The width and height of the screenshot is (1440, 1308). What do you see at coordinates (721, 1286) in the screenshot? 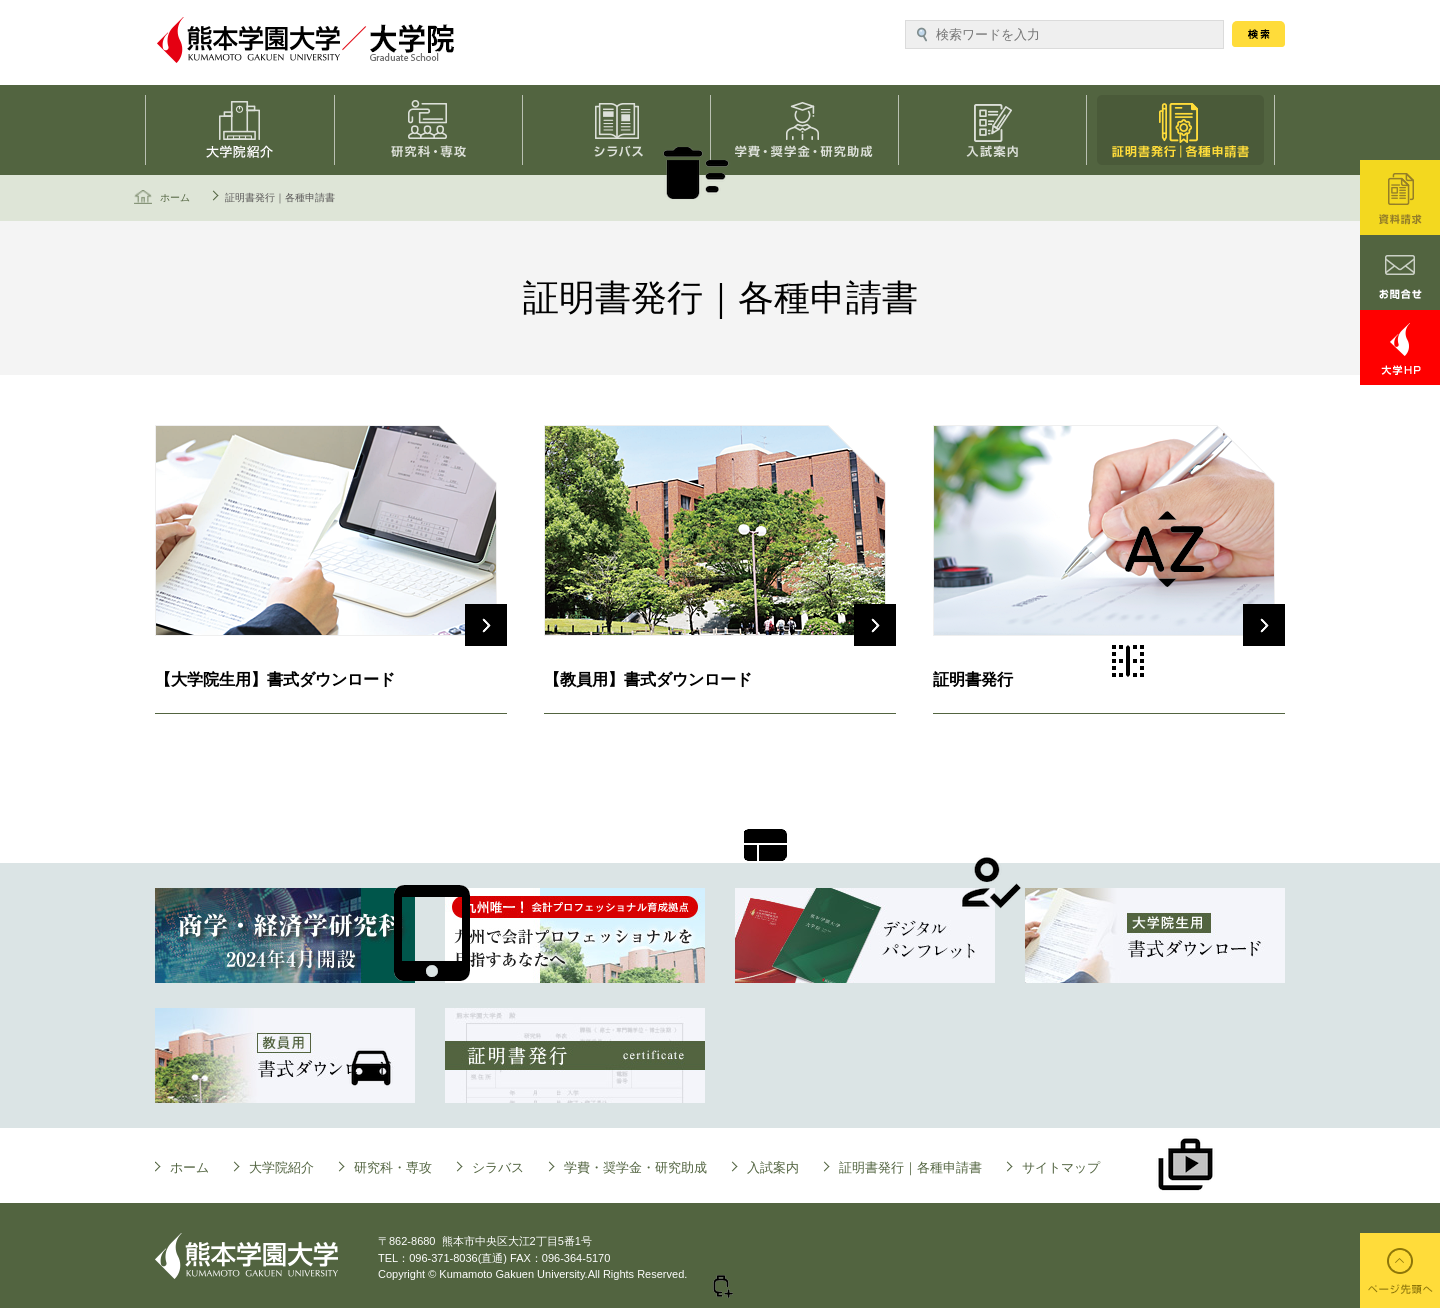
I see `add a new smartwatch device` at bounding box center [721, 1286].